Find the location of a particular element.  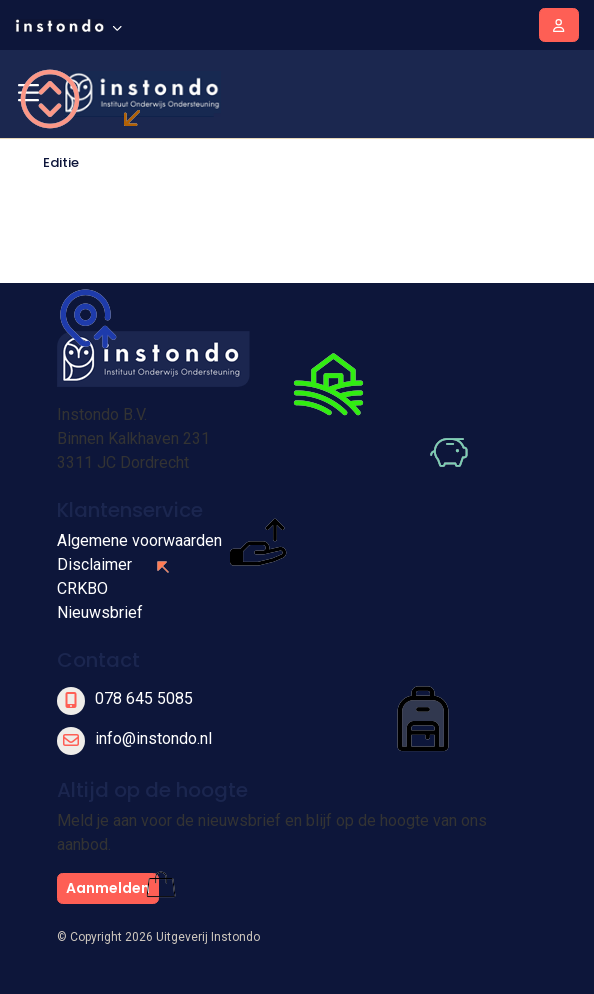

move a location pin upward on the map is located at coordinates (85, 317).